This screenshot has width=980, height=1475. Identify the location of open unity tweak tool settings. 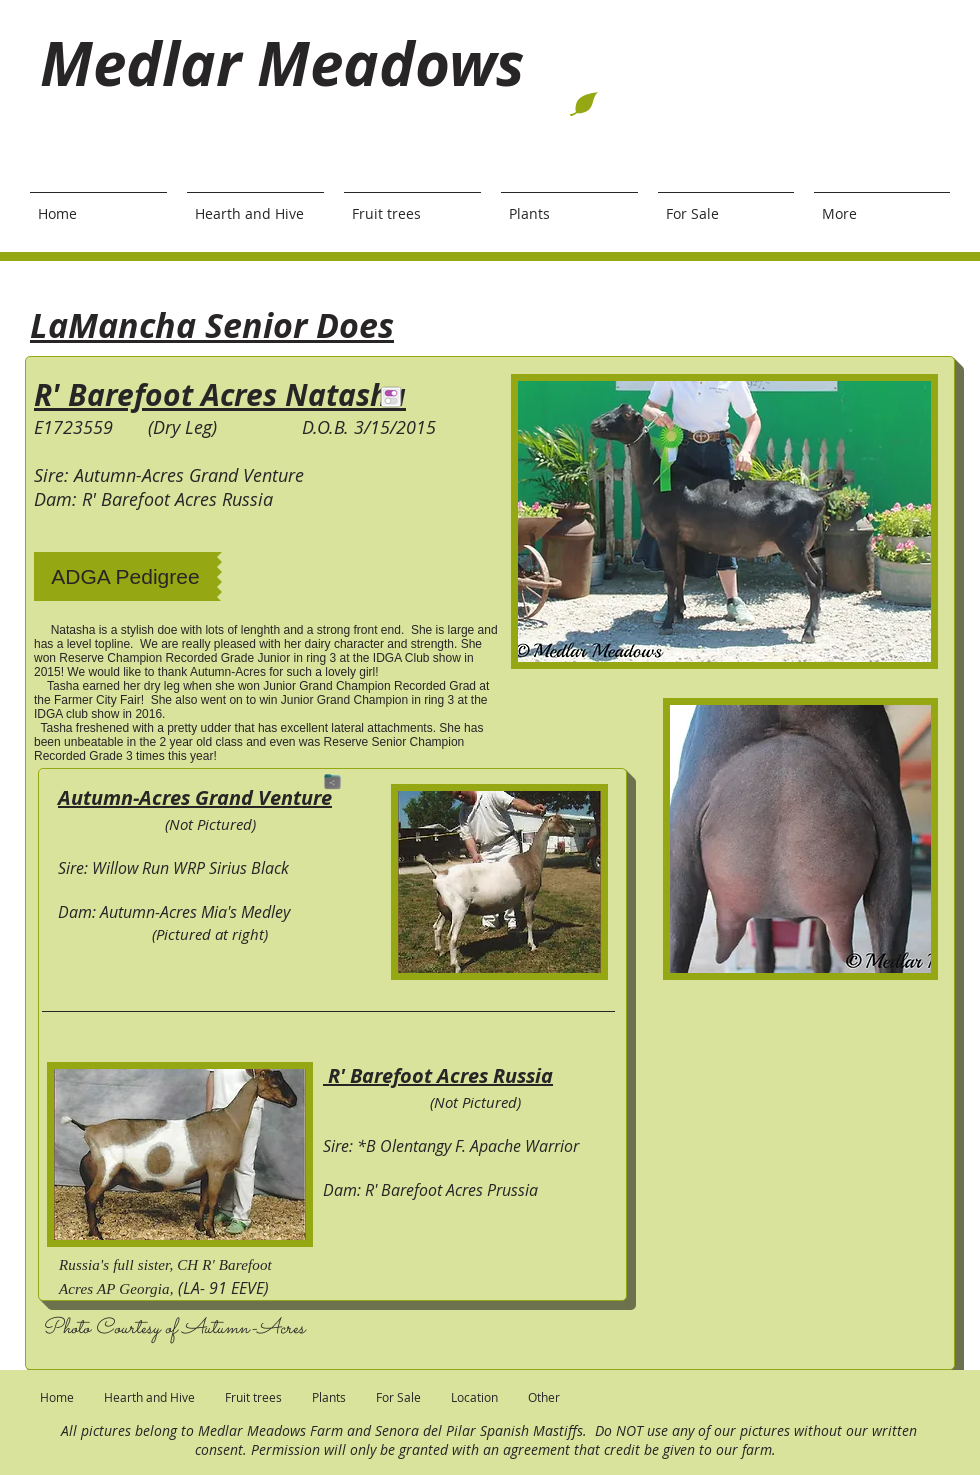
(391, 397).